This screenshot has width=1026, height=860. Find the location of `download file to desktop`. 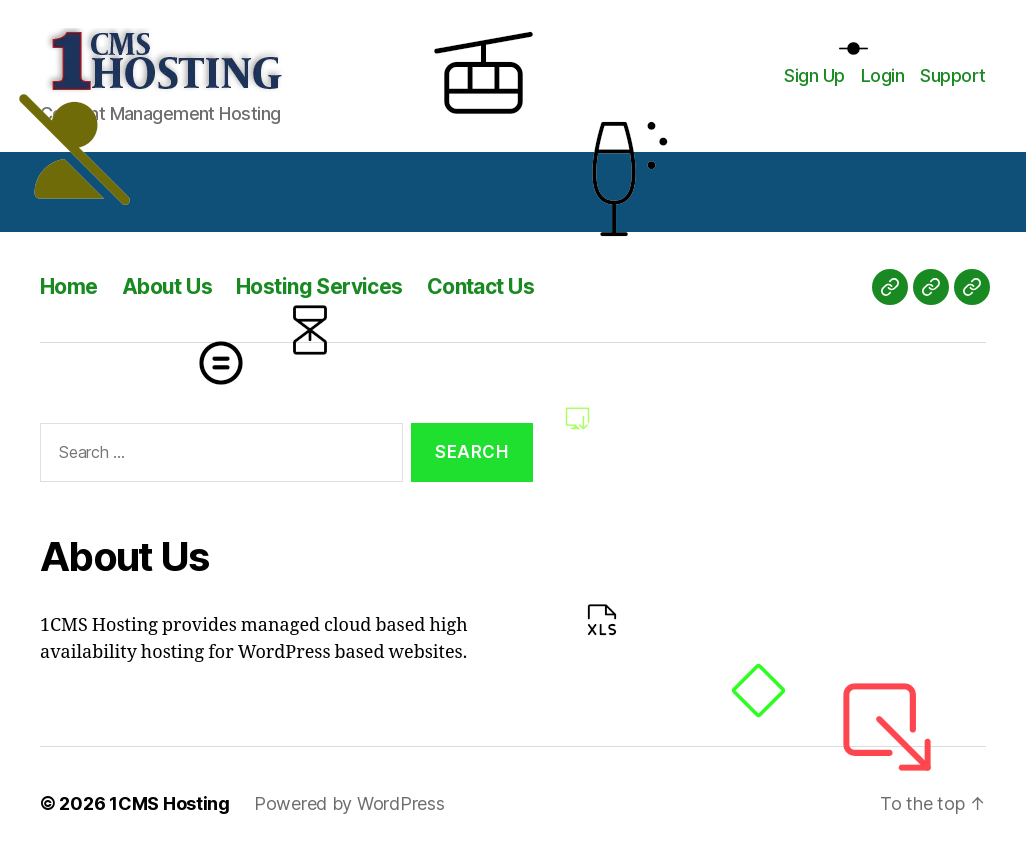

download file to desktop is located at coordinates (577, 417).